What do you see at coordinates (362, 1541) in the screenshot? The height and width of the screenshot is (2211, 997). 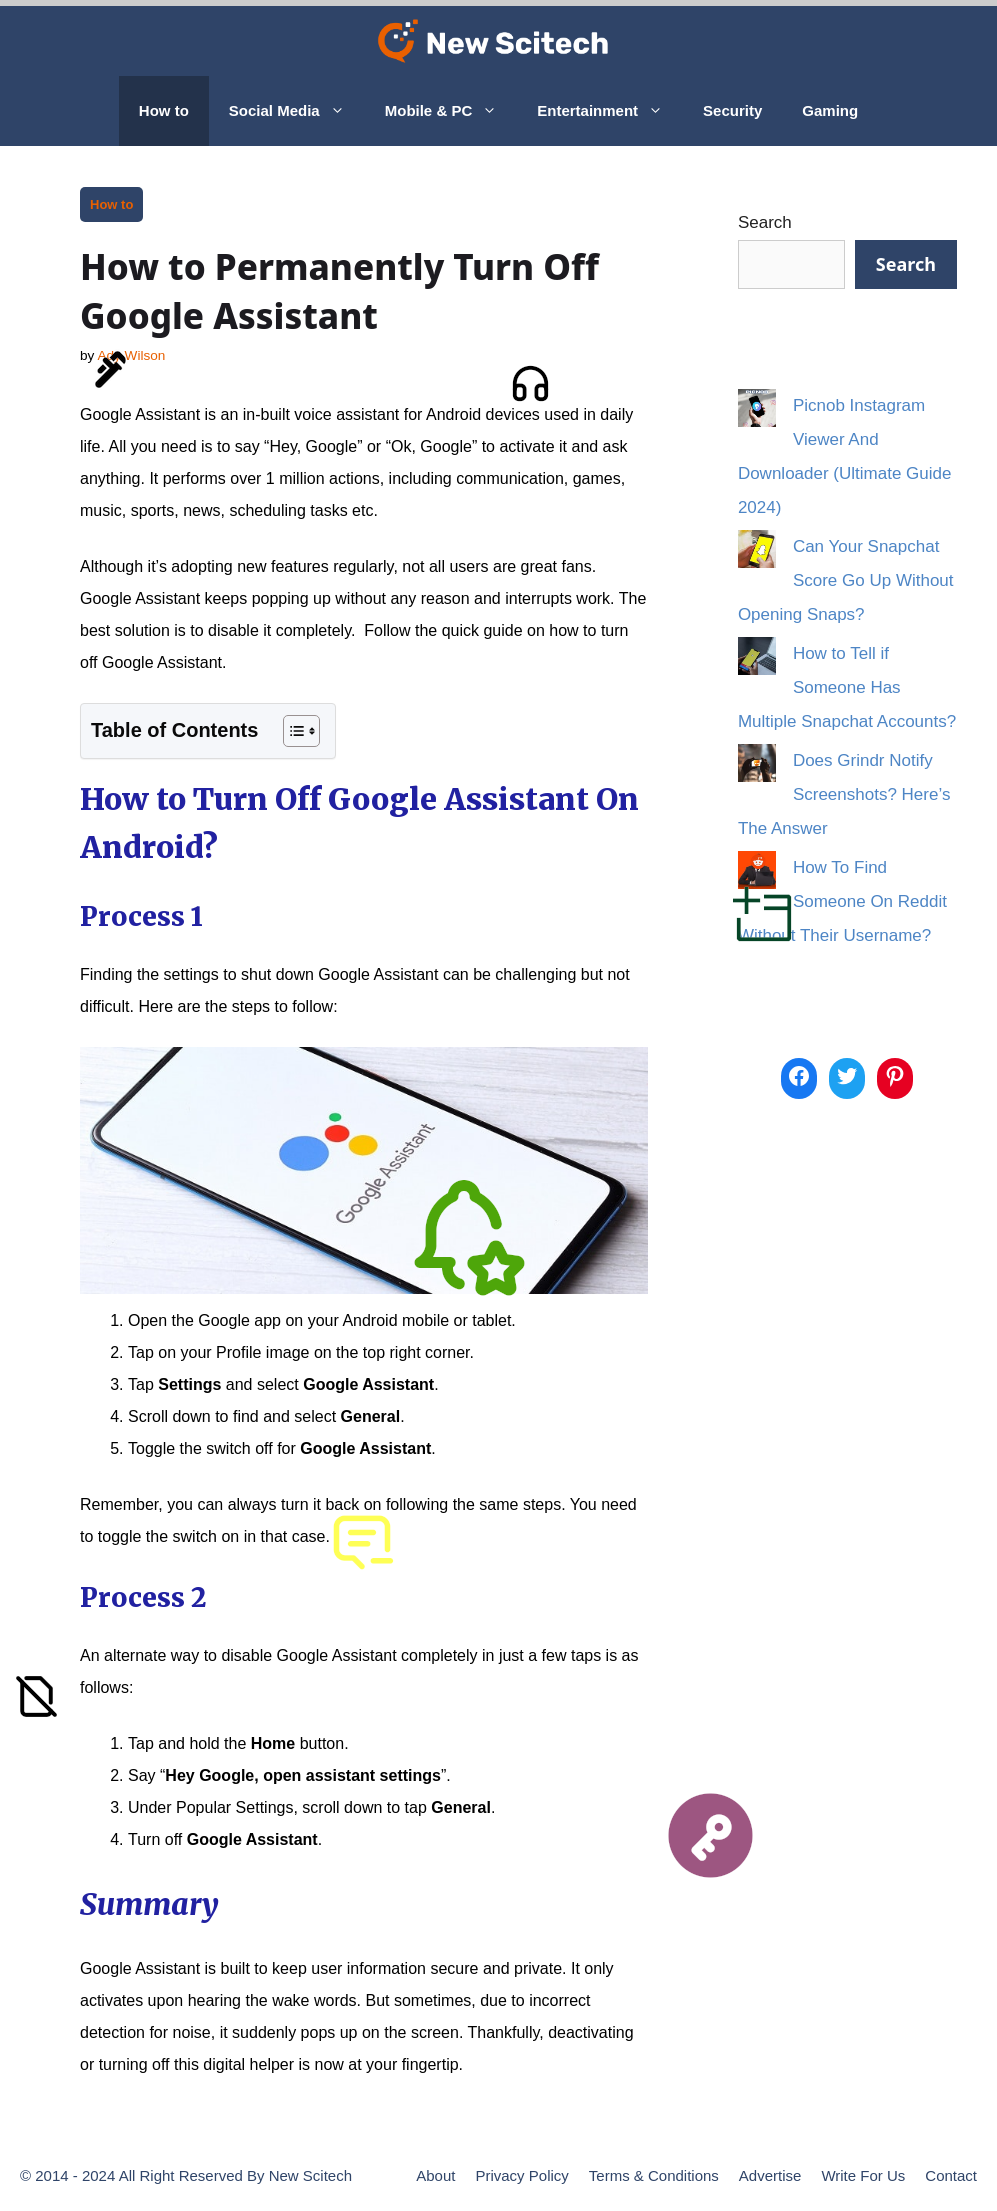 I see `remove a message from the conversation` at bounding box center [362, 1541].